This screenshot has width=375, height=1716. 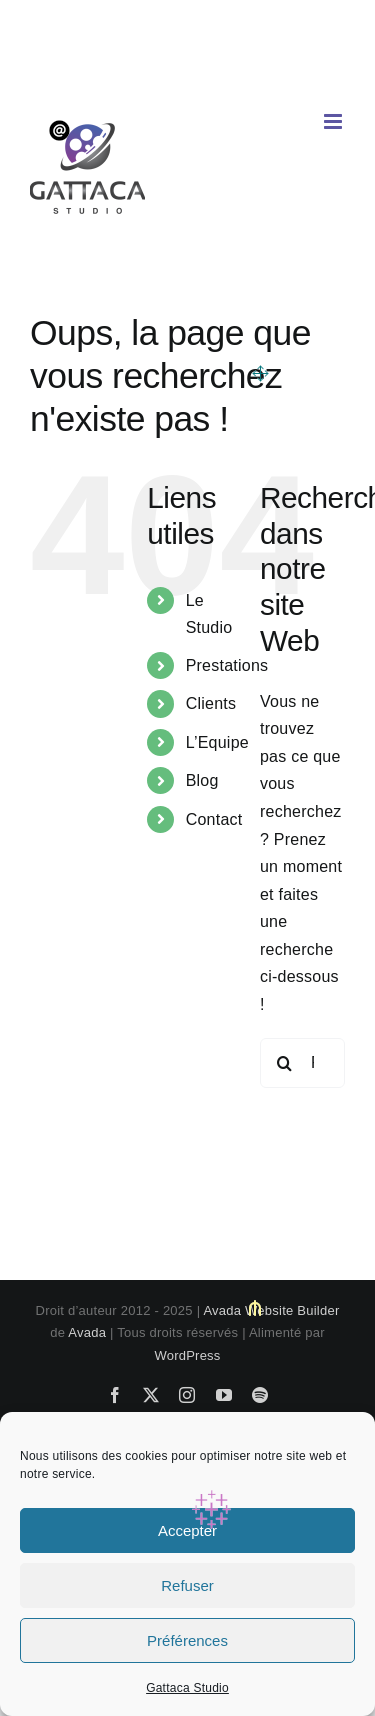 What do you see at coordinates (59, 130) in the screenshot?
I see `access email or contact options` at bounding box center [59, 130].